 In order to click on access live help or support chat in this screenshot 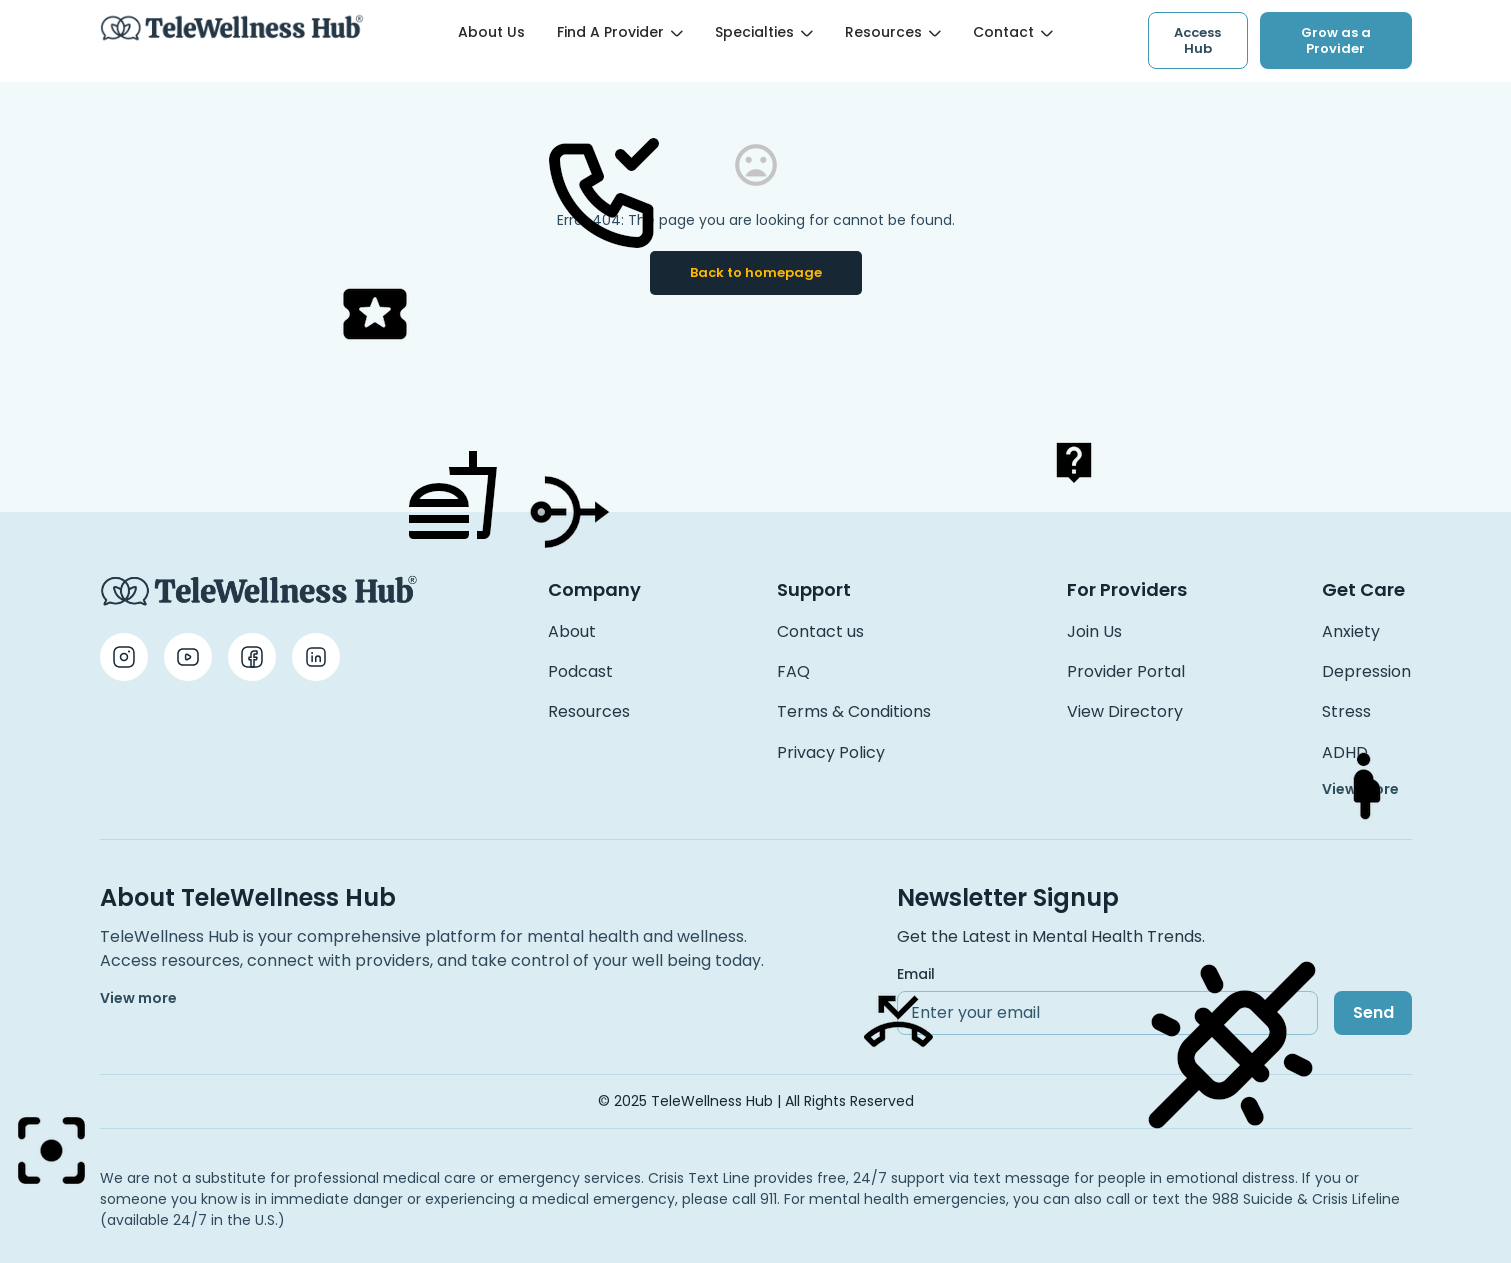, I will do `click(1074, 462)`.